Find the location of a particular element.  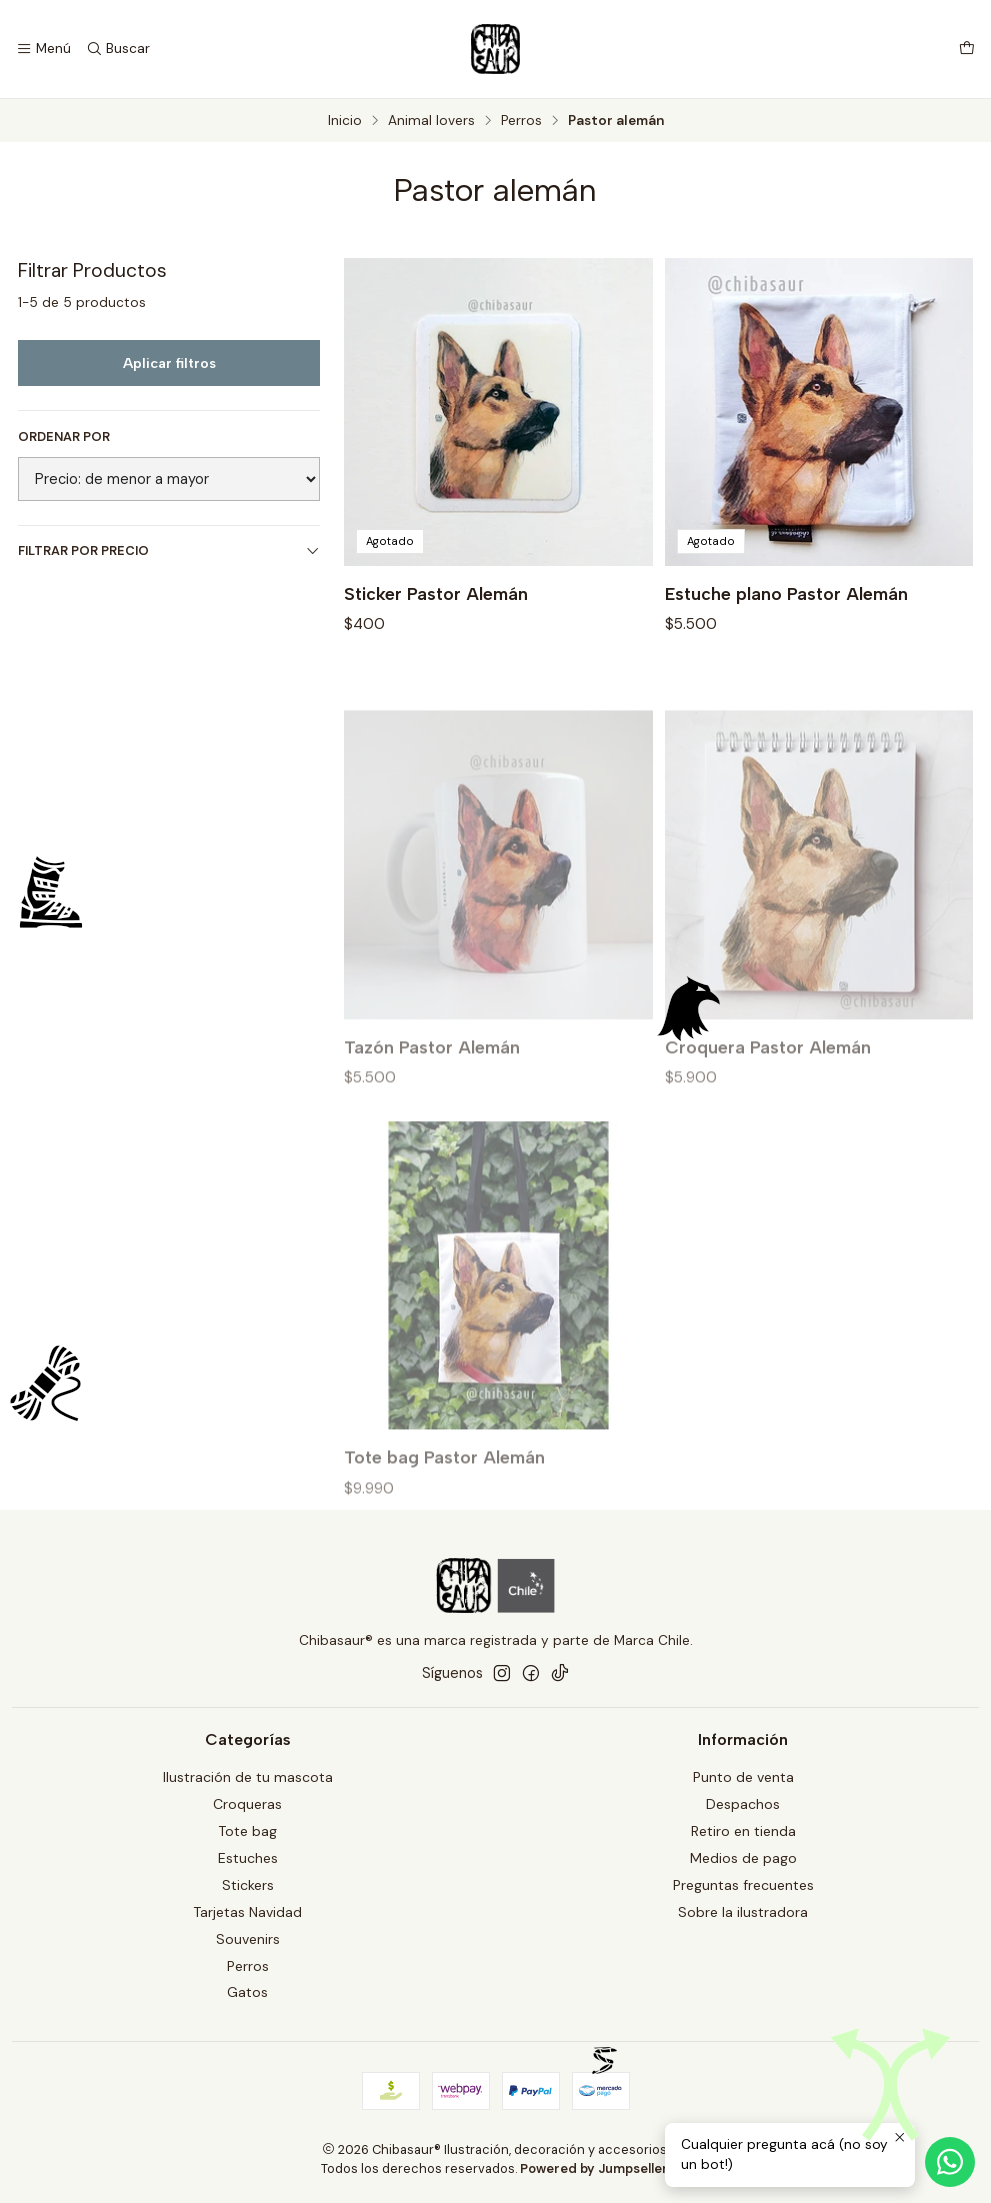

browse ski equipment or gear is located at coordinates (51, 892).